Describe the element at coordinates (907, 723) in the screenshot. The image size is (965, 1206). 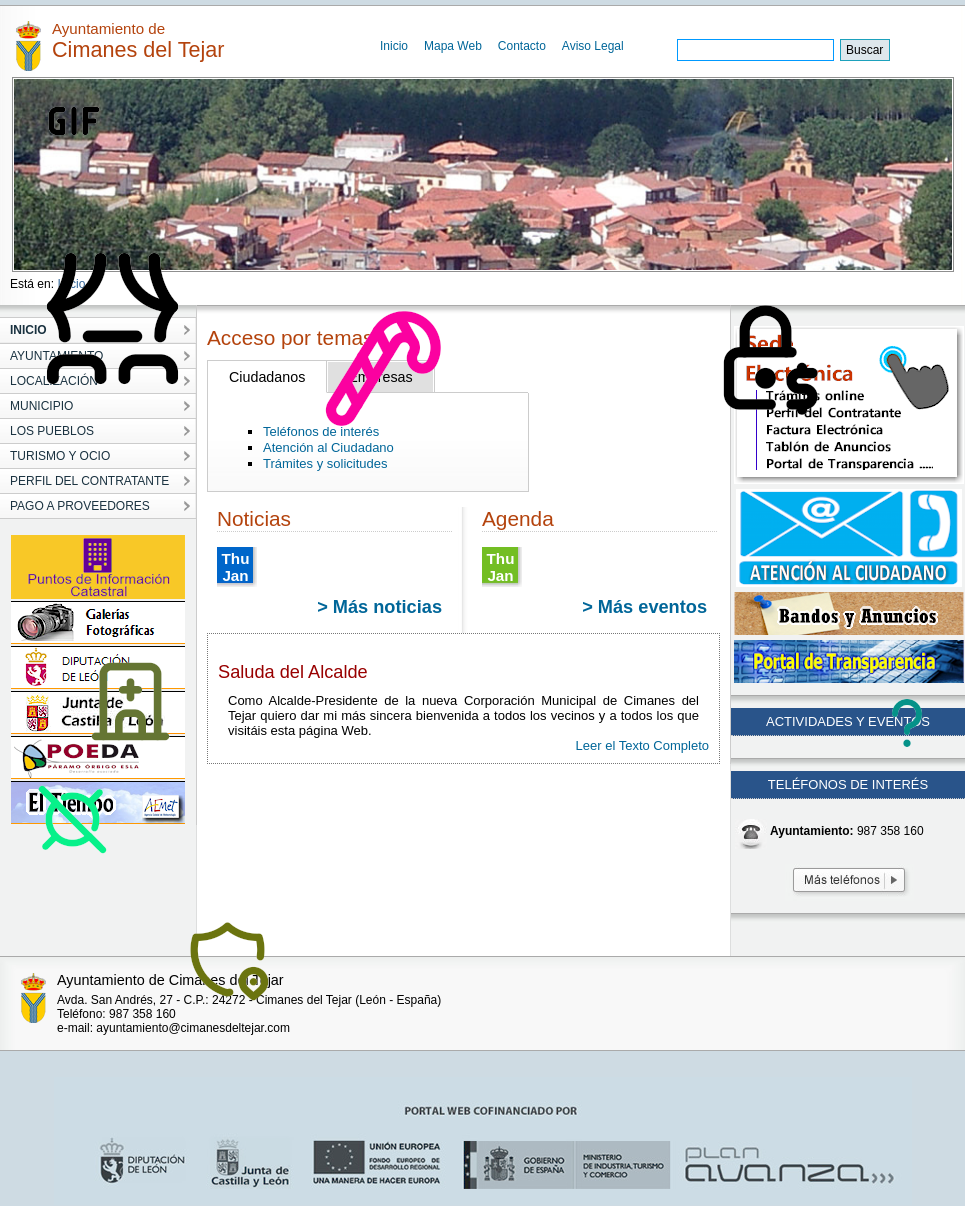
I see `access help or support` at that location.